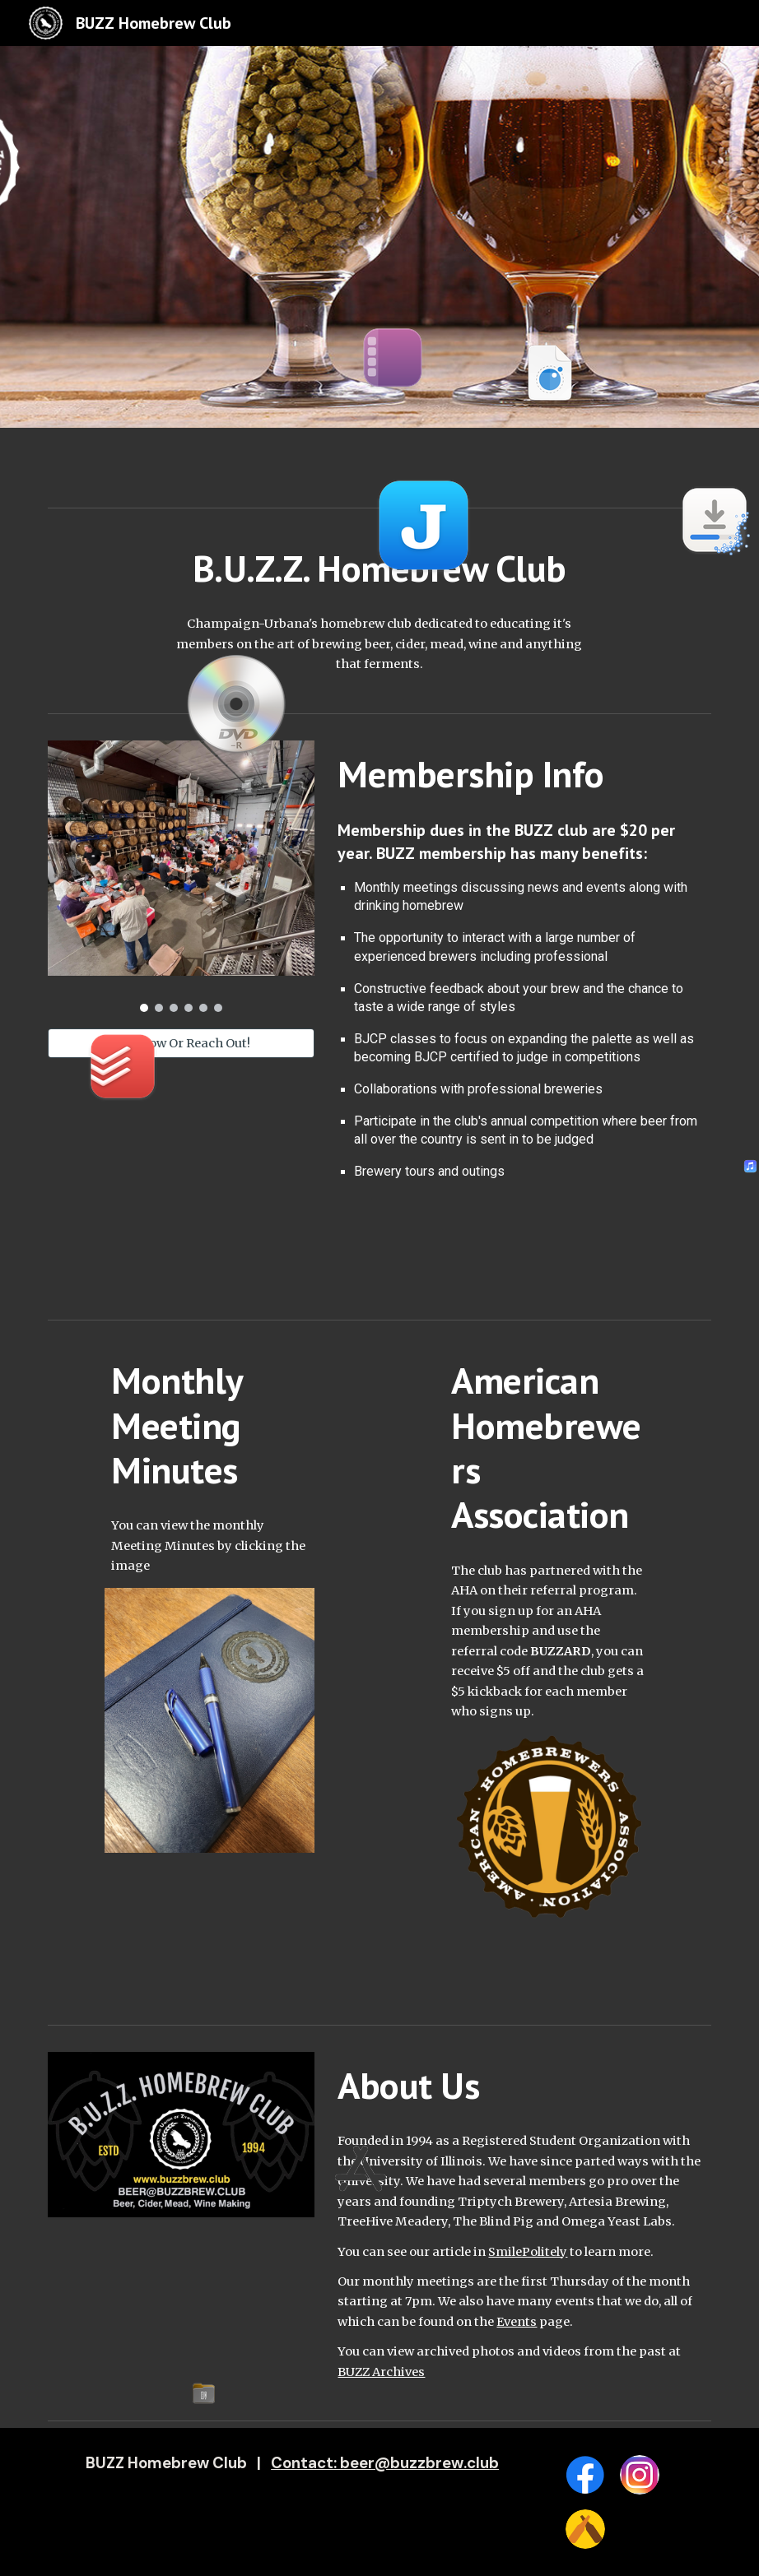  I want to click on open todoist task management app, so click(123, 1066).